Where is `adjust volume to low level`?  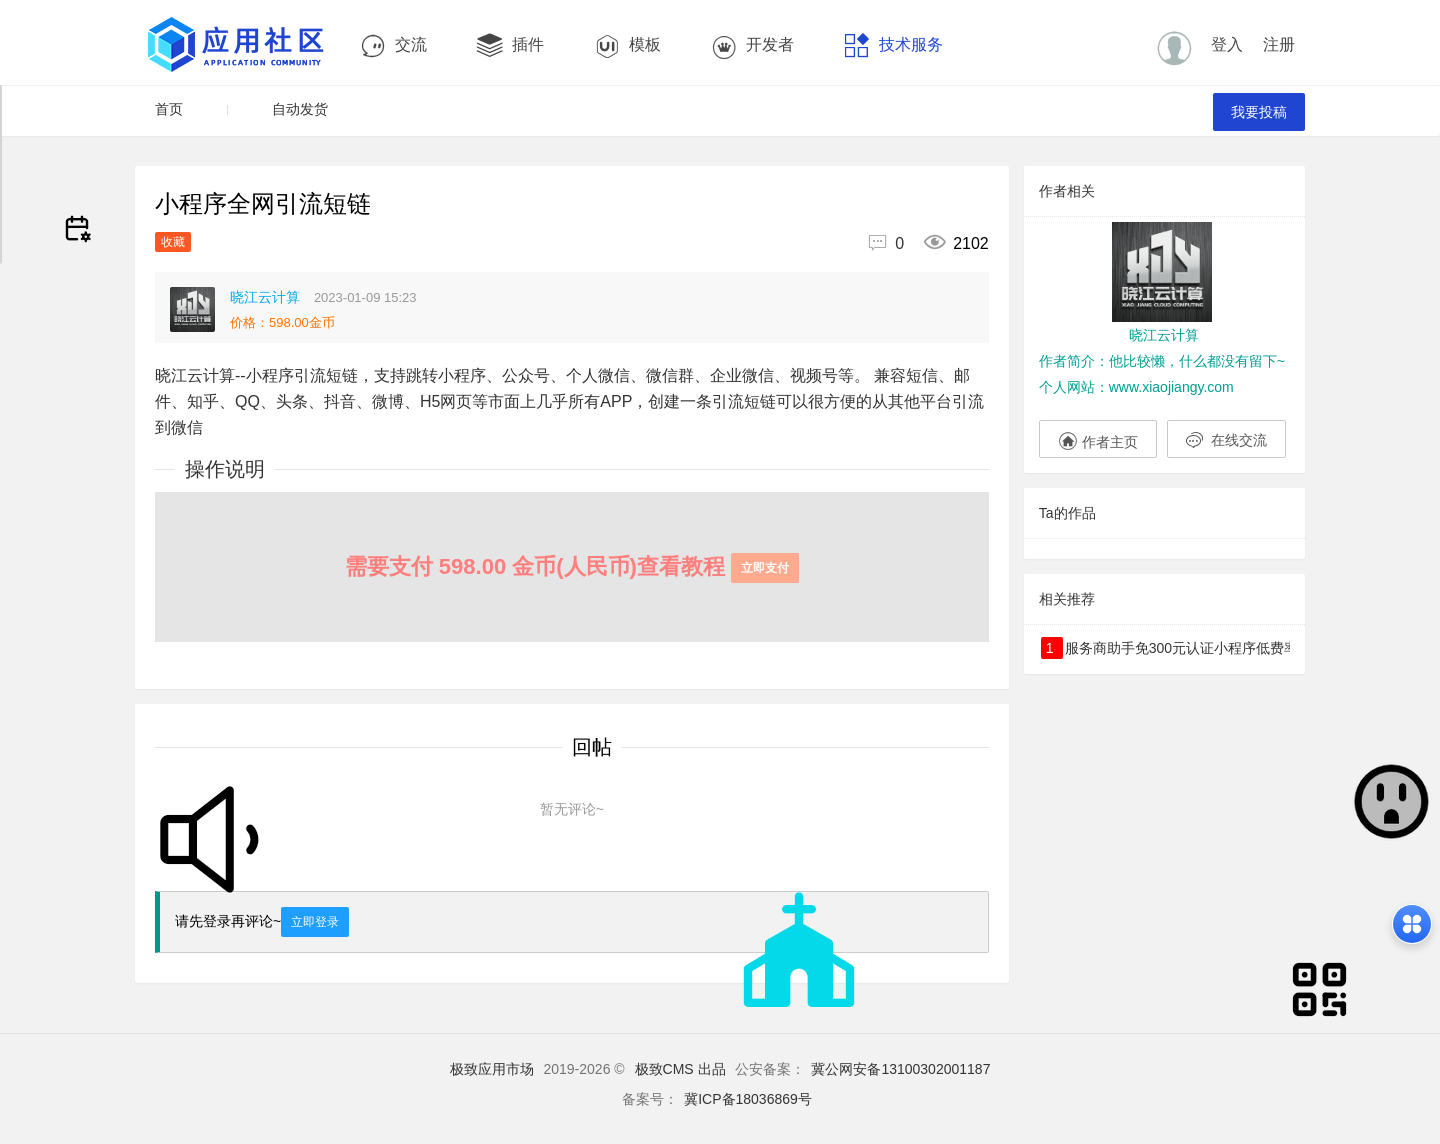
adjust volume to low level is located at coordinates (217, 839).